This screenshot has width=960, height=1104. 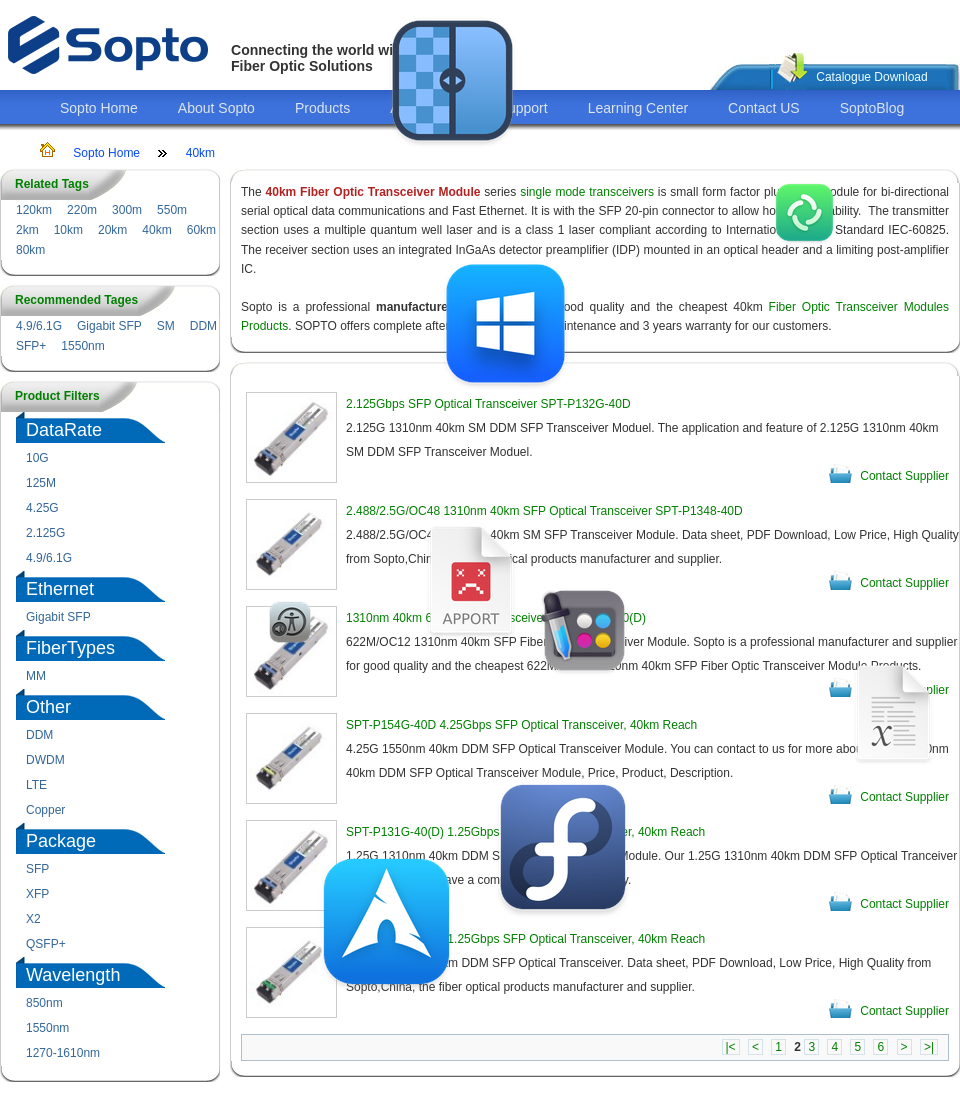 I want to click on launch arch linux application, so click(x=386, y=921).